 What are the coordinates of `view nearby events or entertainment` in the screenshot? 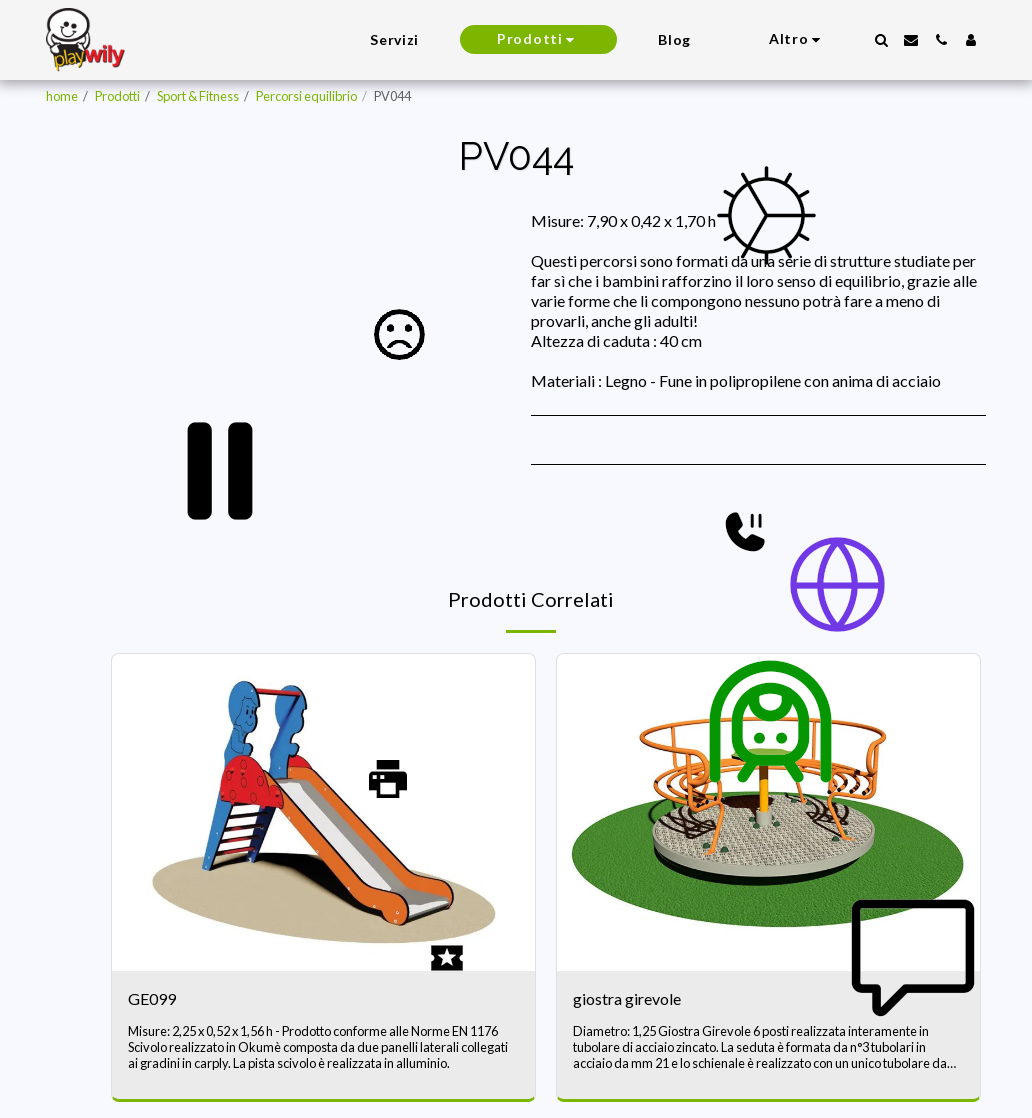 It's located at (447, 958).